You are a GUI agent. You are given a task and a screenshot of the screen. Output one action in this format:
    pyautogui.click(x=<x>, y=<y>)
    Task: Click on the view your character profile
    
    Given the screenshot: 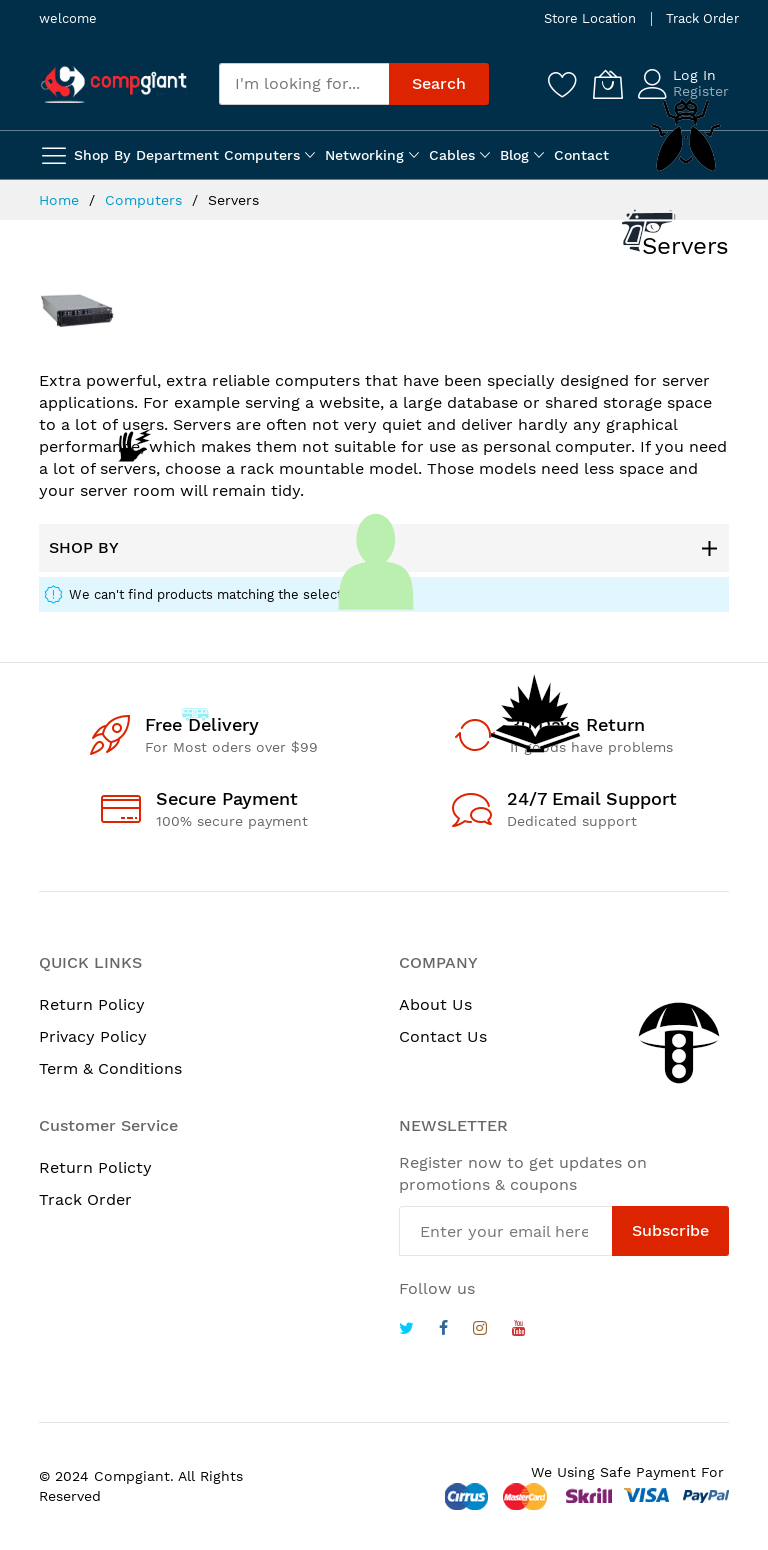 What is the action you would take?
    pyautogui.click(x=376, y=559)
    